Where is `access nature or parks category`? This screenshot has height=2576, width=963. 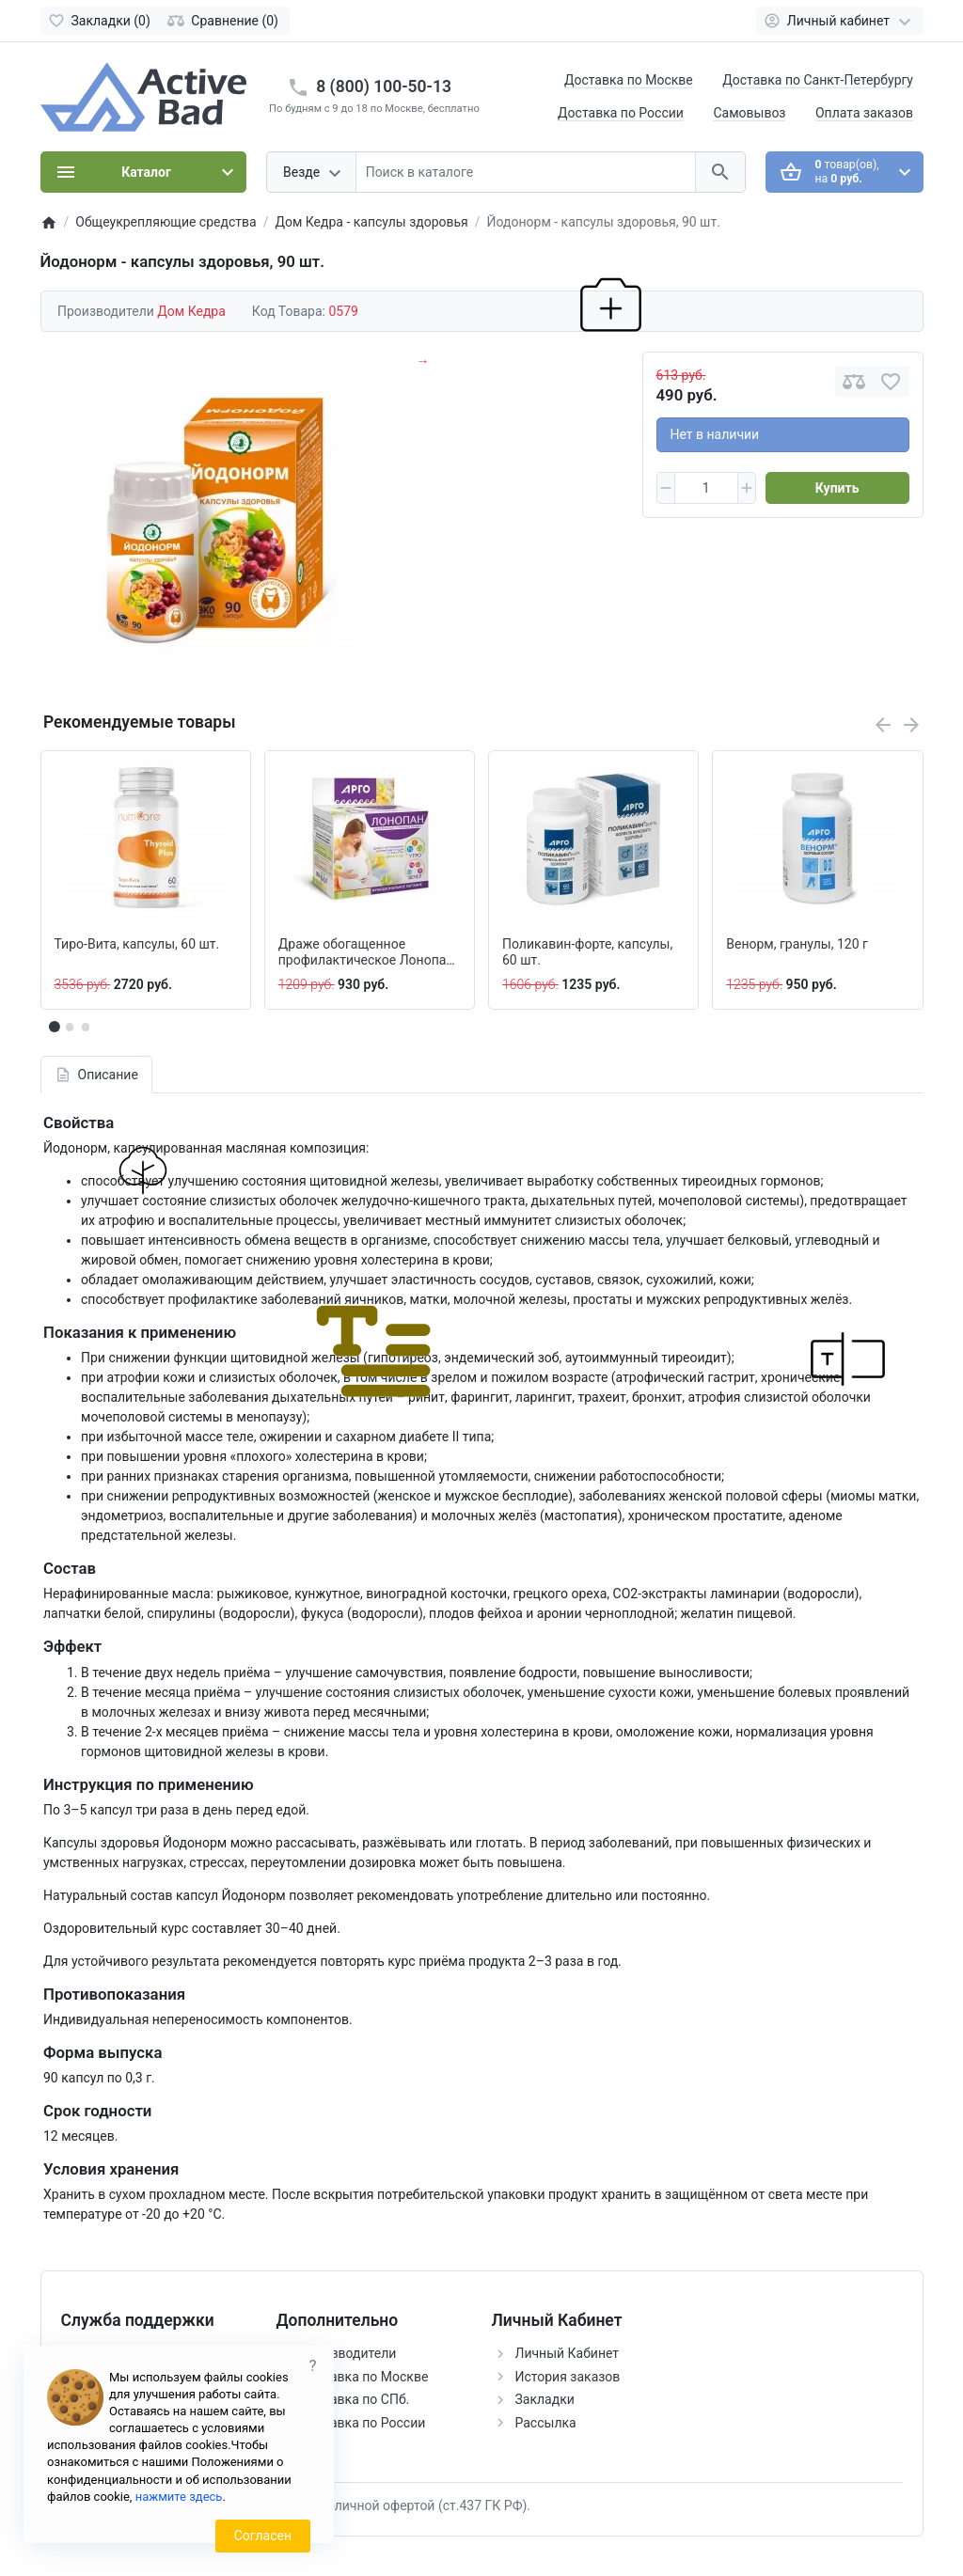
access nature or parks category is located at coordinates (143, 1170).